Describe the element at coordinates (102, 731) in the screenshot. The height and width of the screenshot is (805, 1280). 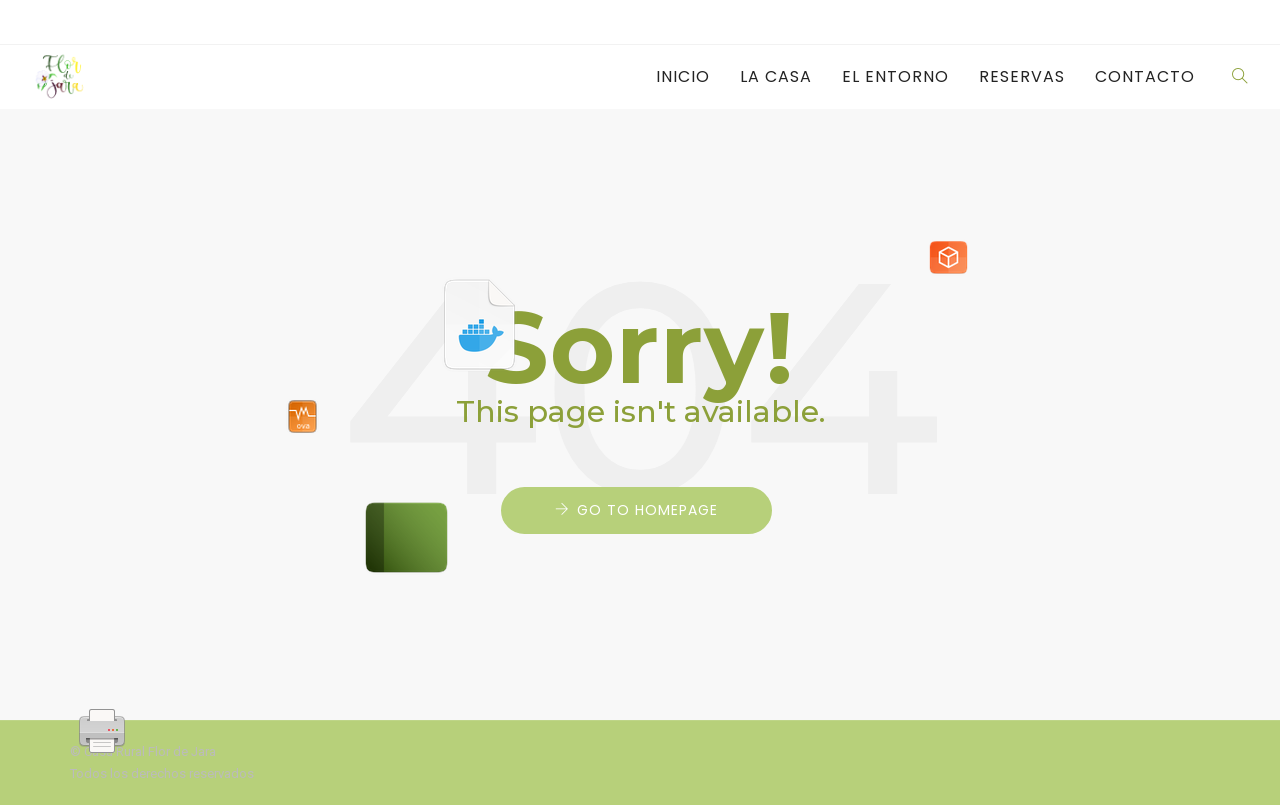
I see `print the current document` at that location.